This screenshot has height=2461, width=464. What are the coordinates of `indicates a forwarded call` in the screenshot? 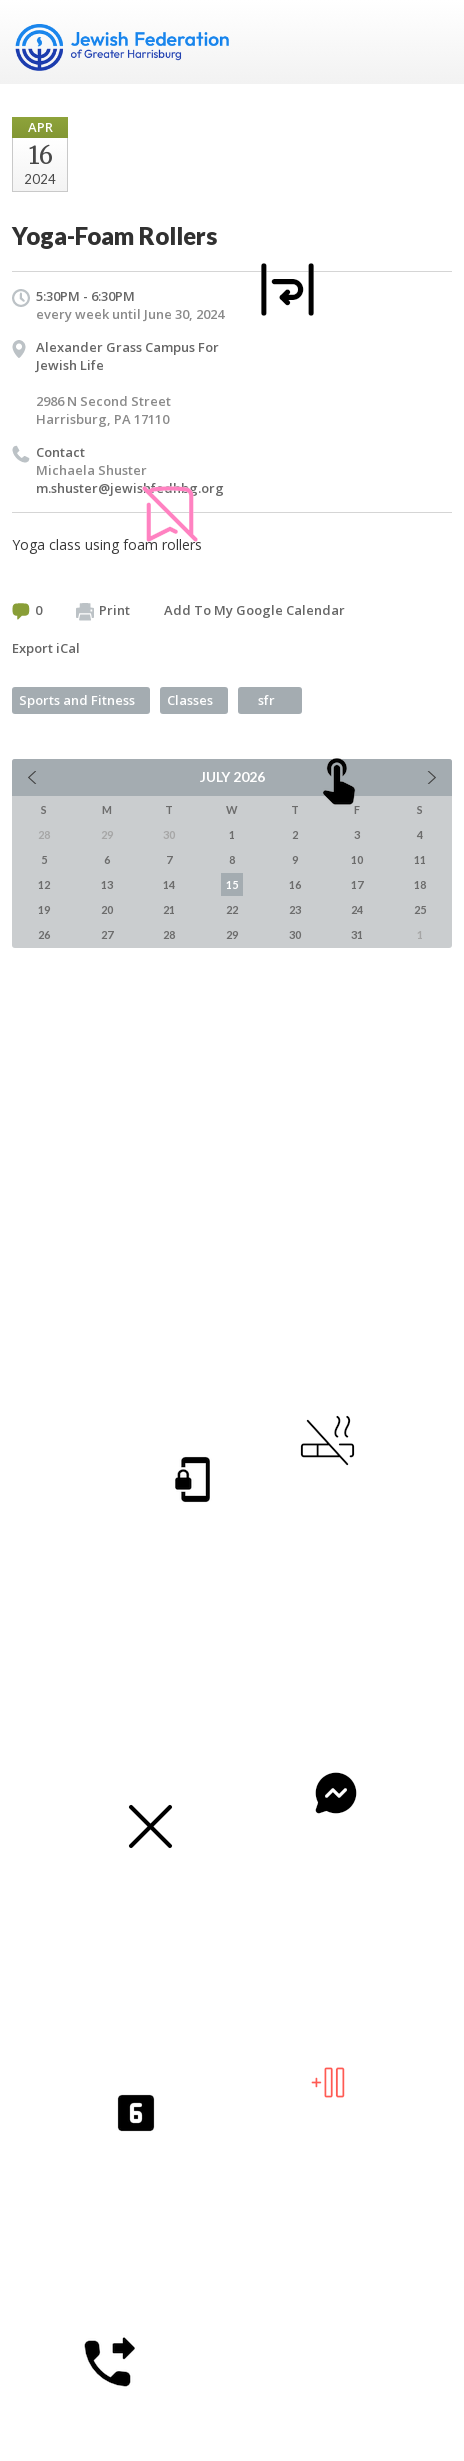 It's located at (107, 2363).